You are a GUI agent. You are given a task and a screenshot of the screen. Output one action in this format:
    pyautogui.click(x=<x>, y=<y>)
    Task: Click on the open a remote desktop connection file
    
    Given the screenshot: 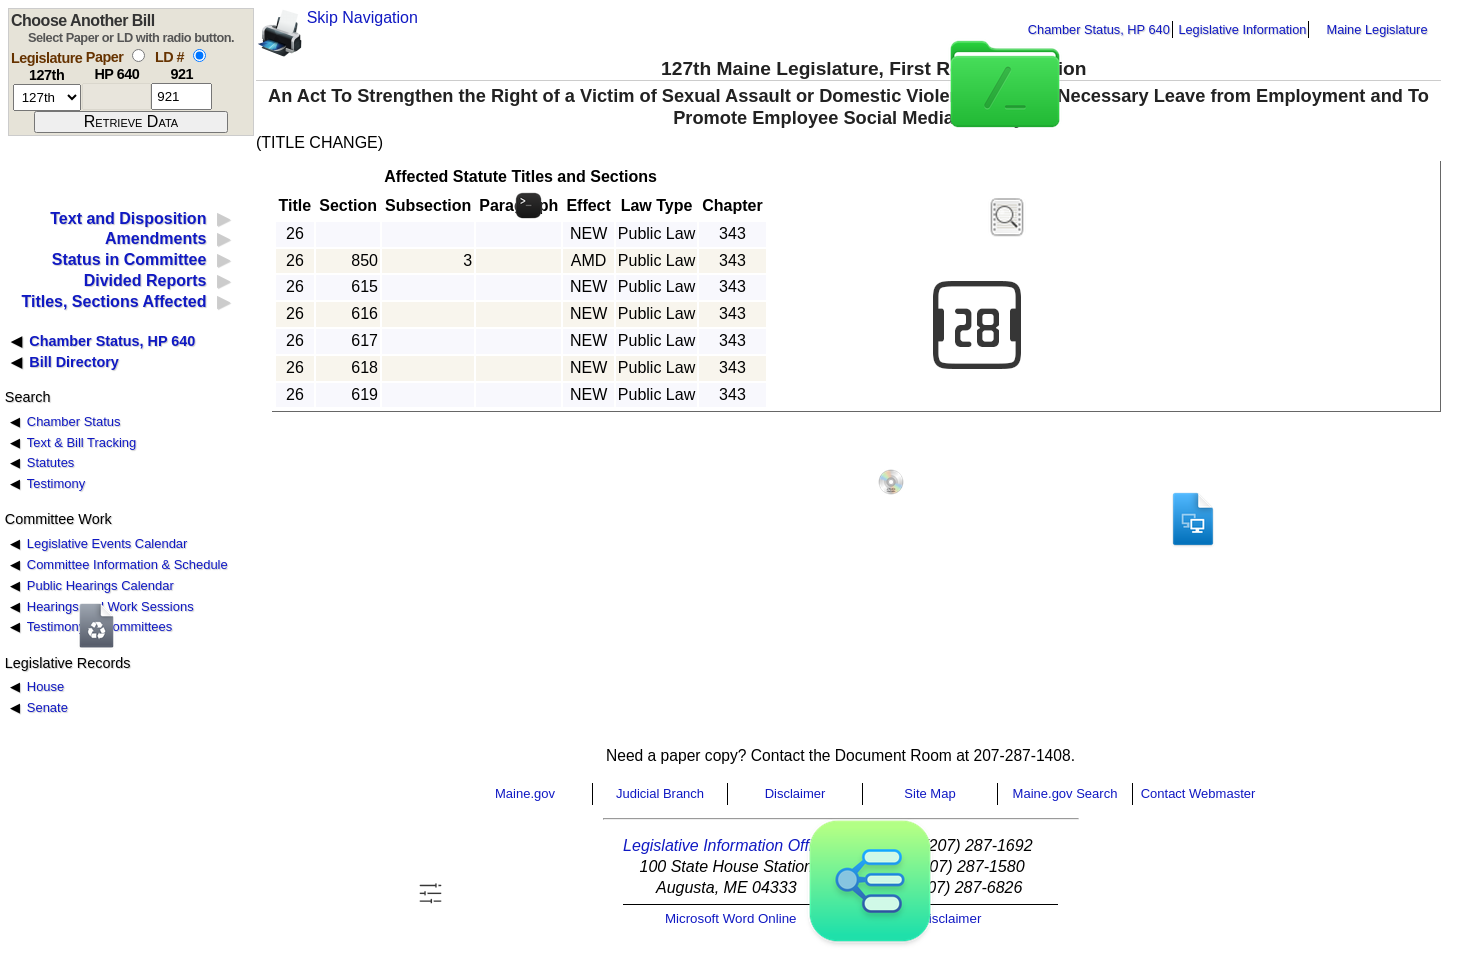 What is the action you would take?
    pyautogui.click(x=1193, y=520)
    